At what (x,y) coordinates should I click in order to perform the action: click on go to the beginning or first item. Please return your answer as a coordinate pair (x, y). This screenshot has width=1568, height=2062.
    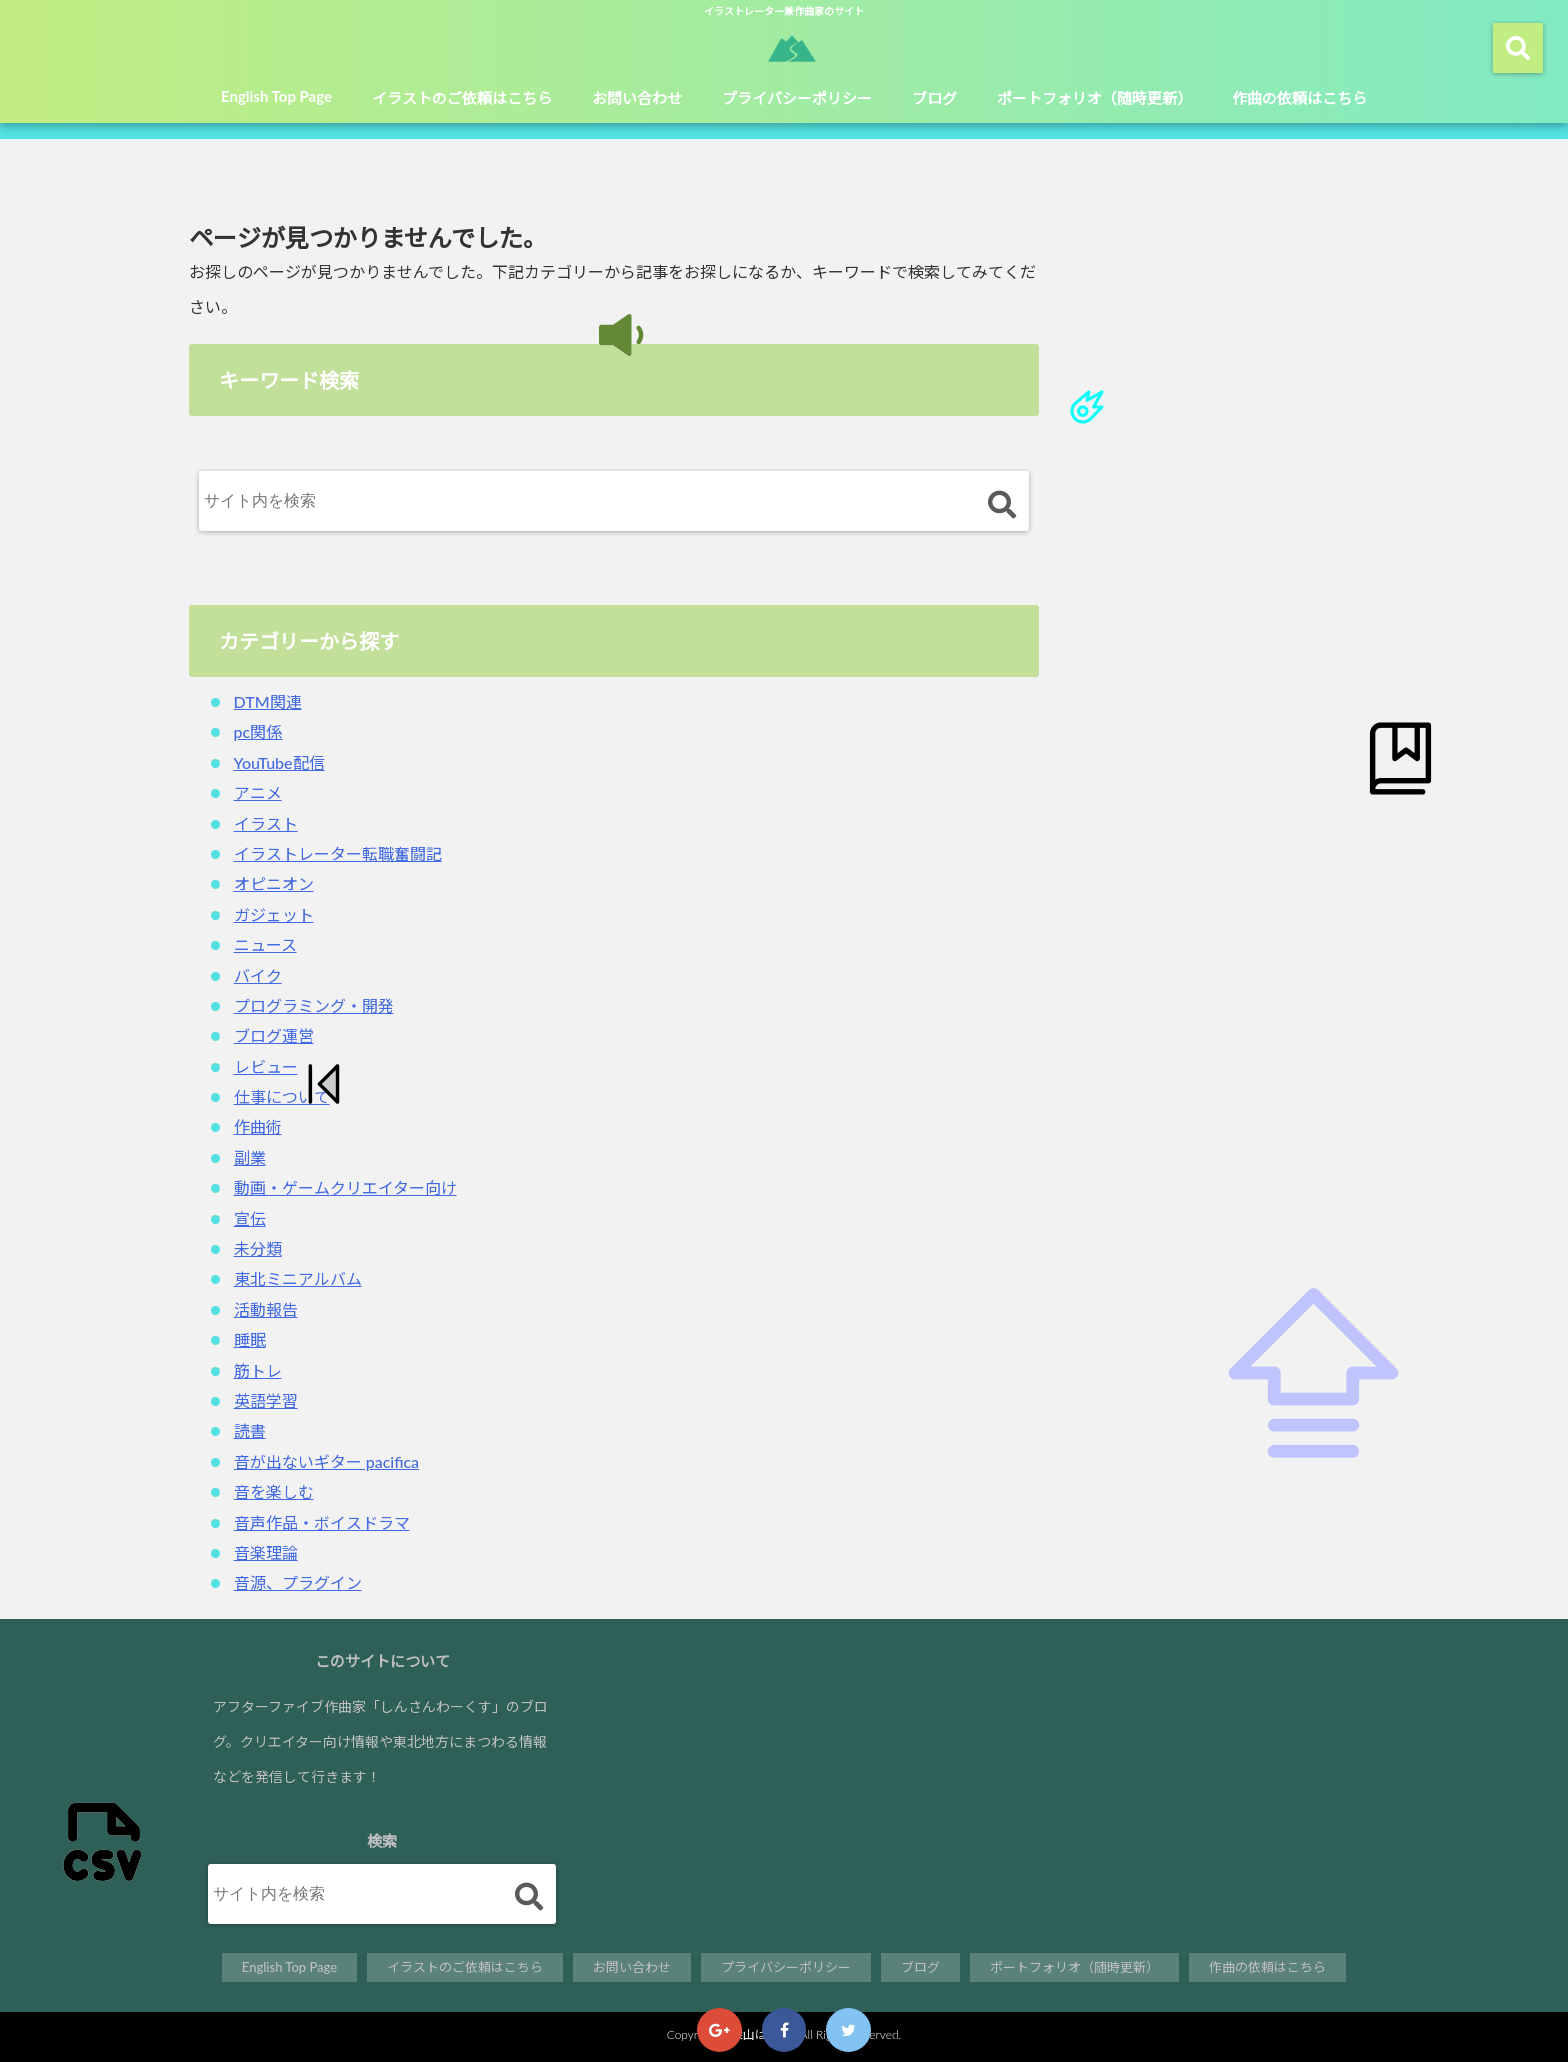
    Looking at the image, I should click on (323, 1084).